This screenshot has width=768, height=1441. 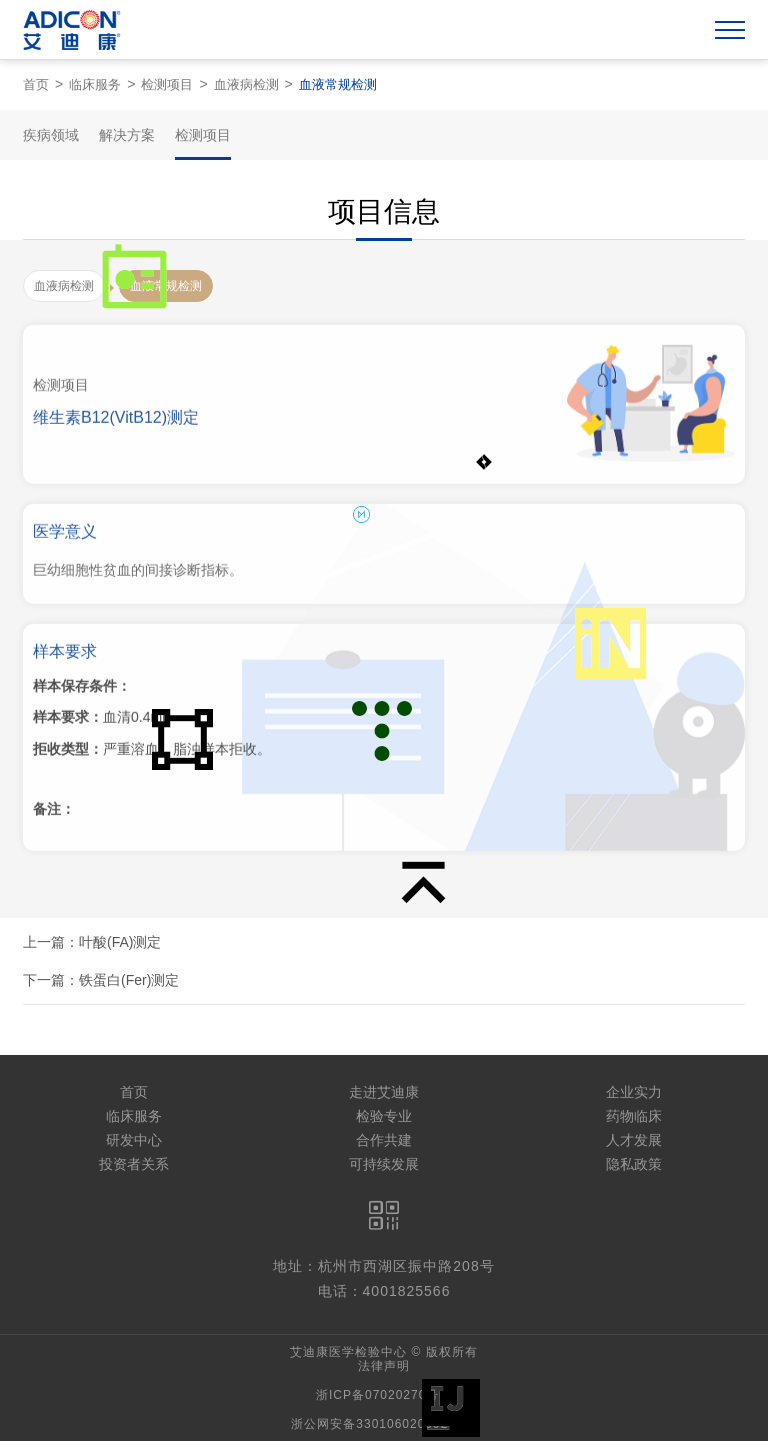 What do you see at coordinates (182, 739) in the screenshot?
I see `material design icons brand logo` at bounding box center [182, 739].